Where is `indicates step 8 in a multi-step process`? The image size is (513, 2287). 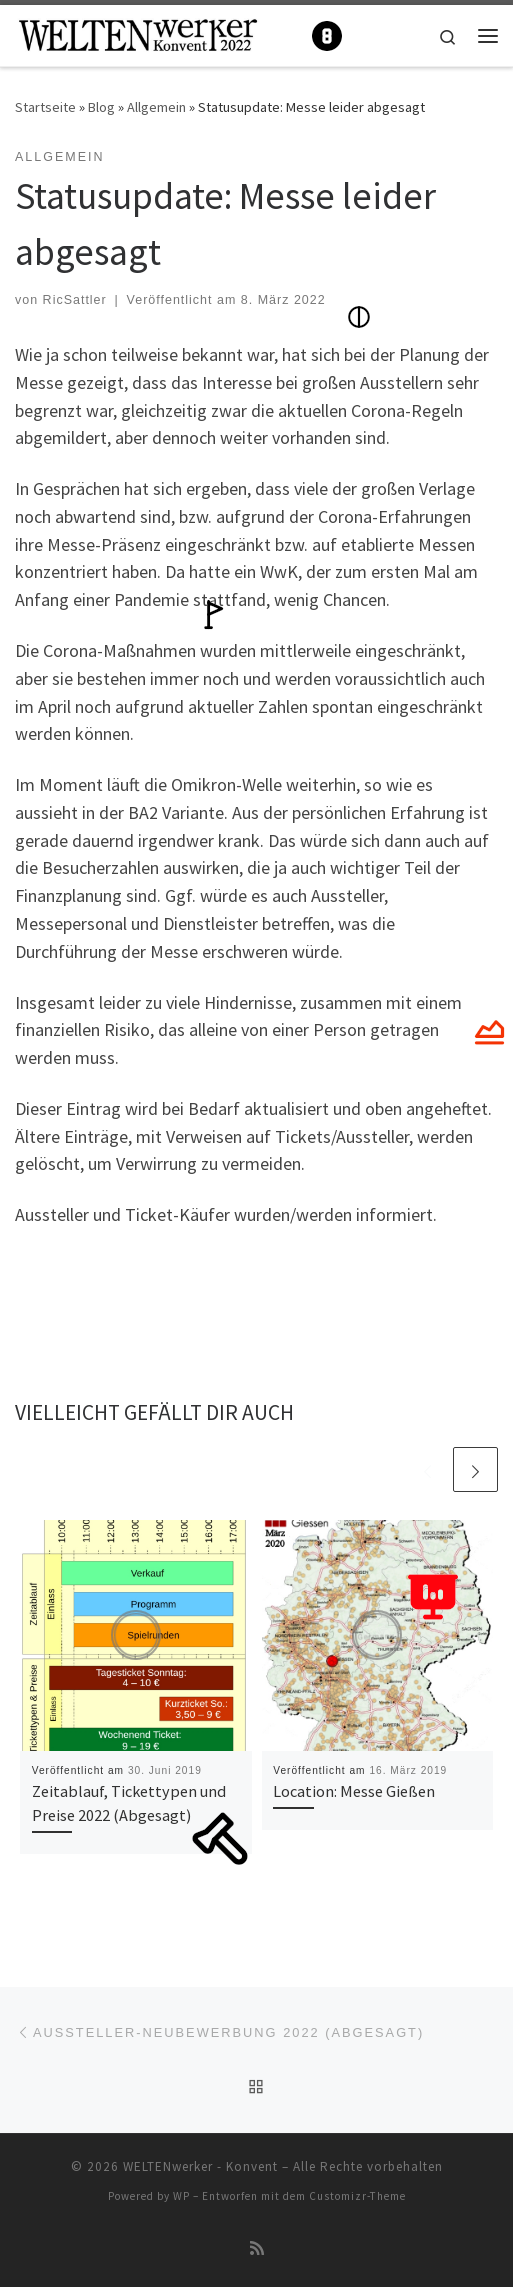 indicates step 8 in a multi-step process is located at coordinates (327, 36).